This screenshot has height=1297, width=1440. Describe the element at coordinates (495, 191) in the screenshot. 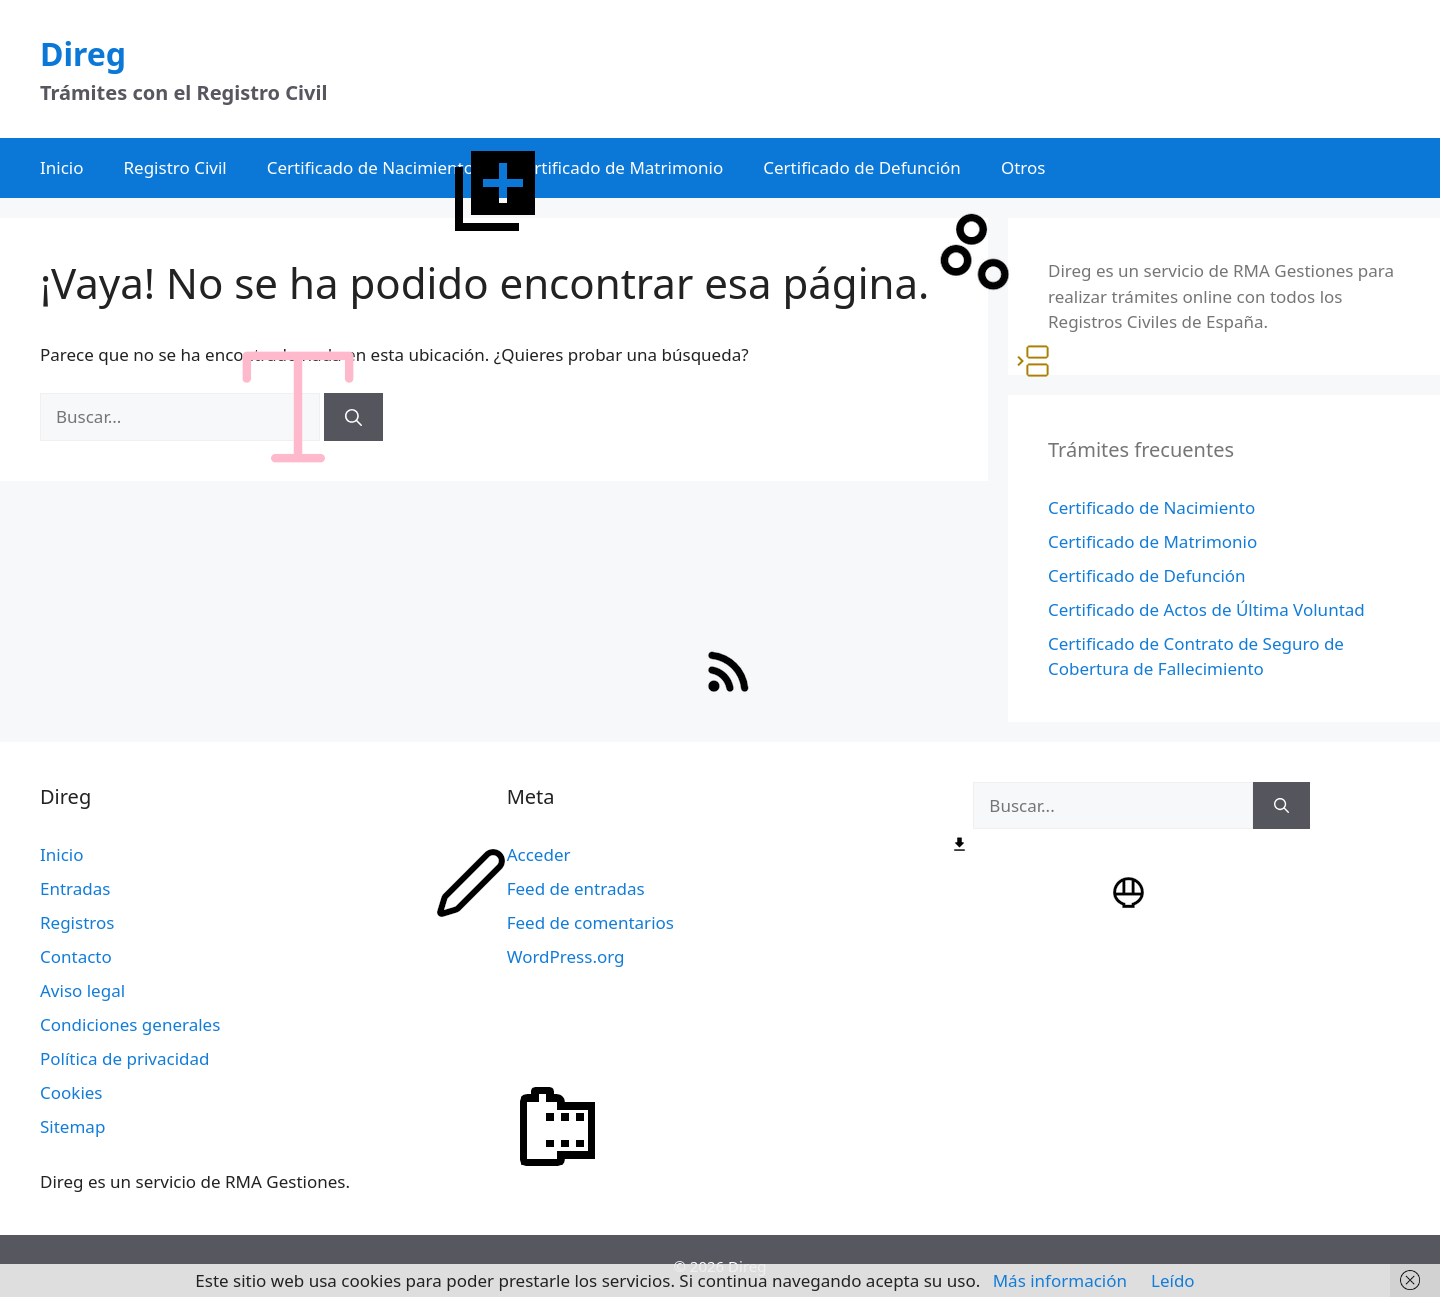

I see `add to queue` at that location.